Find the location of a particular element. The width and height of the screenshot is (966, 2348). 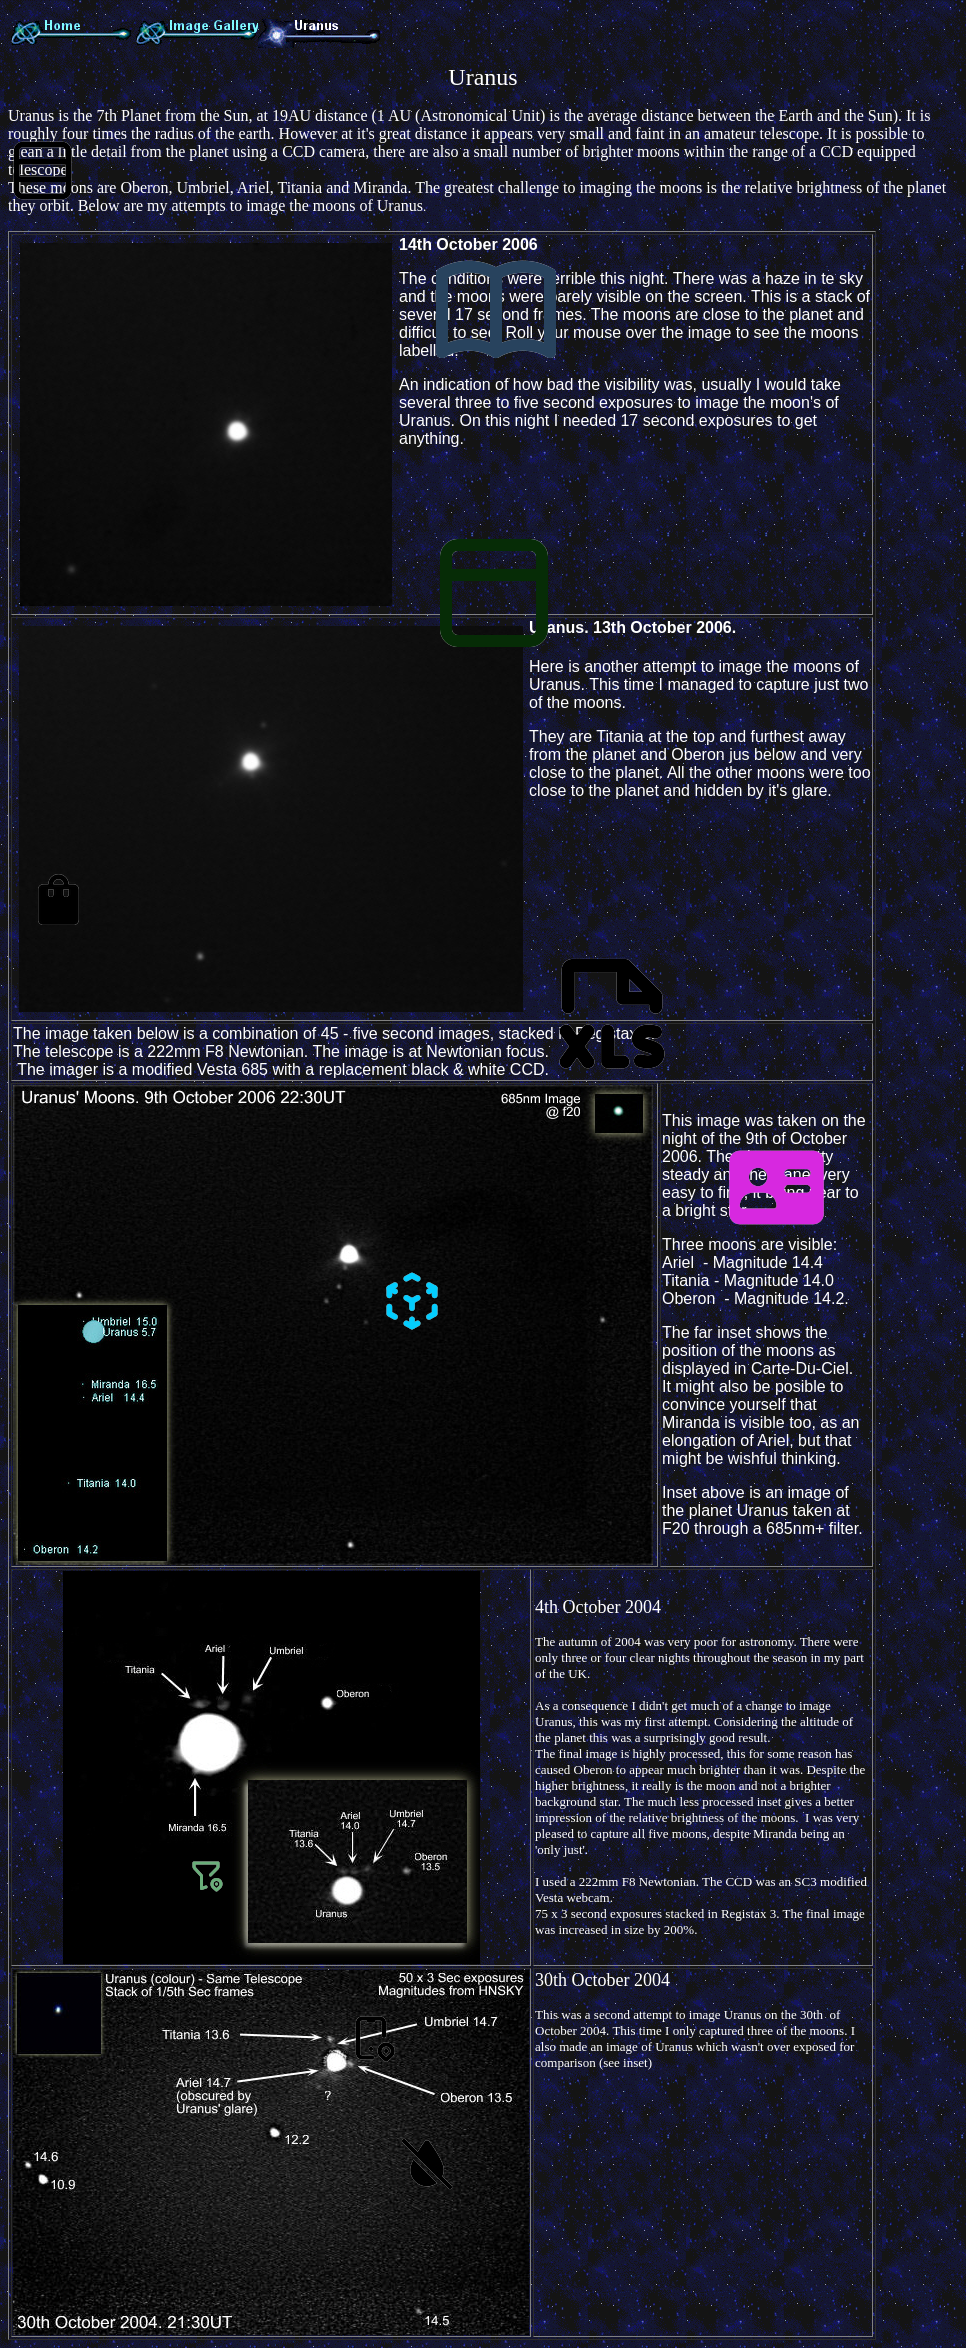

access 3D modeling or spatial view options is located at coordinates (412, 1301).